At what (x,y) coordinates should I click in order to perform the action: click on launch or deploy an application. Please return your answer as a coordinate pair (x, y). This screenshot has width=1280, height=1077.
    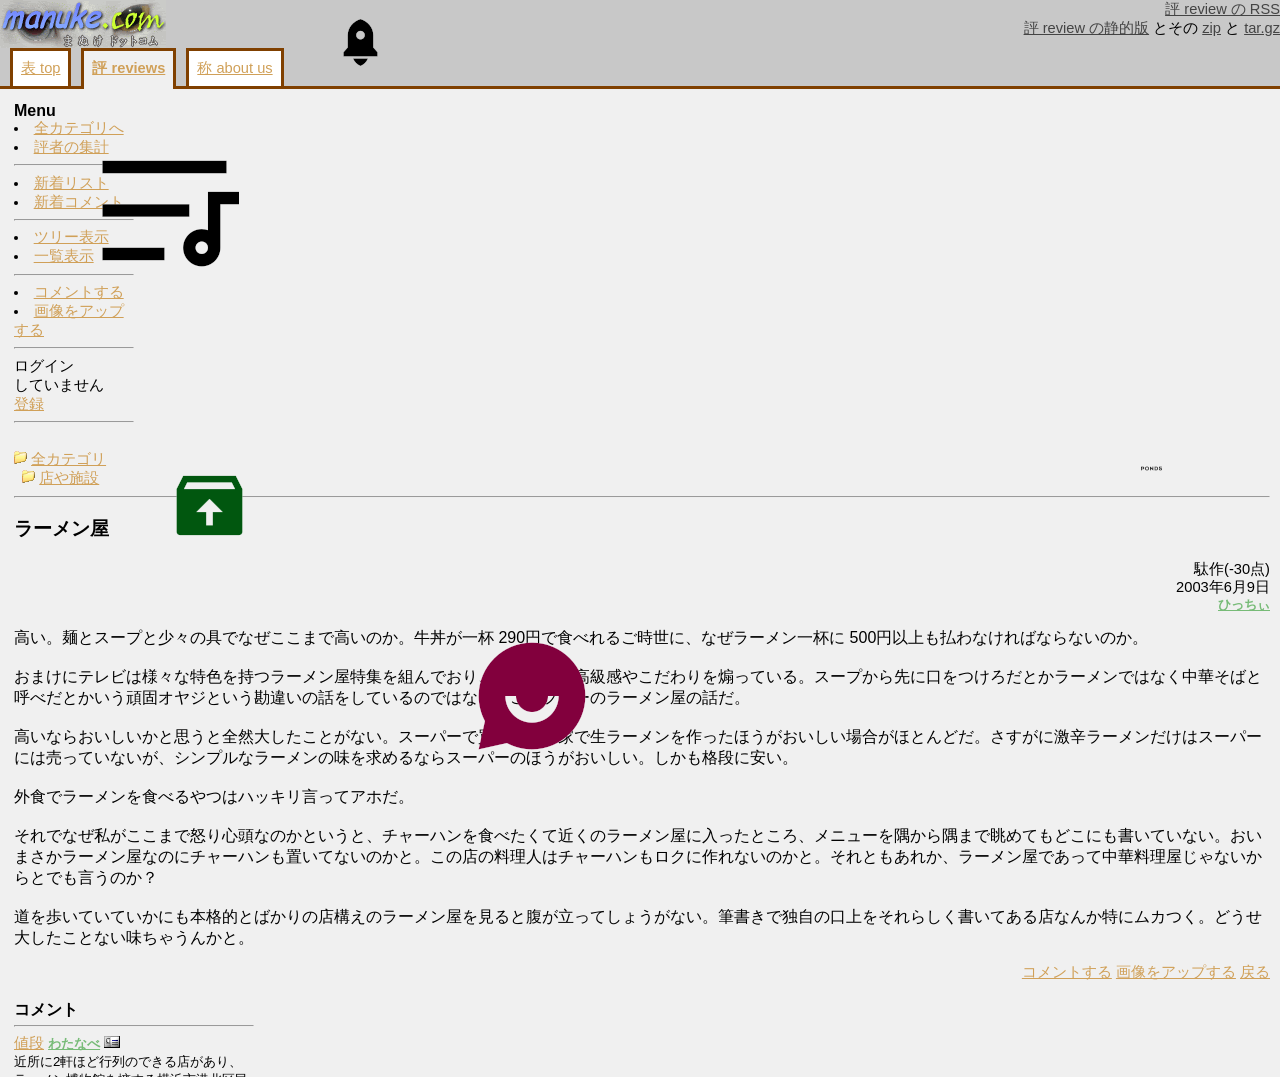
    Looking at the image, I should click on (360, 41).